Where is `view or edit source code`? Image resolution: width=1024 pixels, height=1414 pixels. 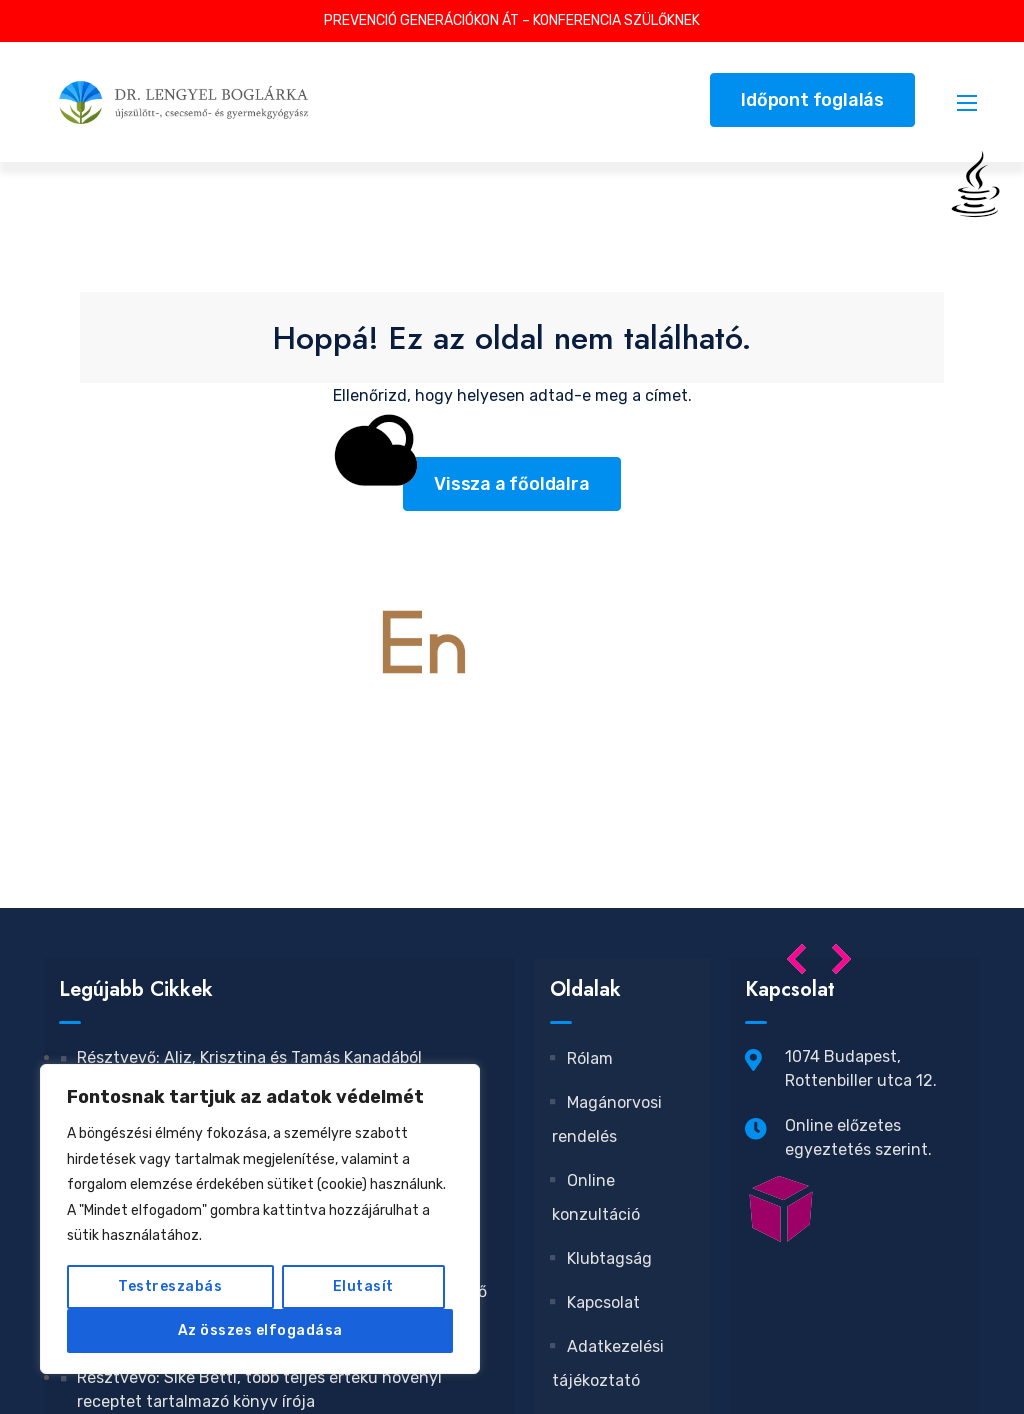
view or edit source code is located at coordinates (819, 959).